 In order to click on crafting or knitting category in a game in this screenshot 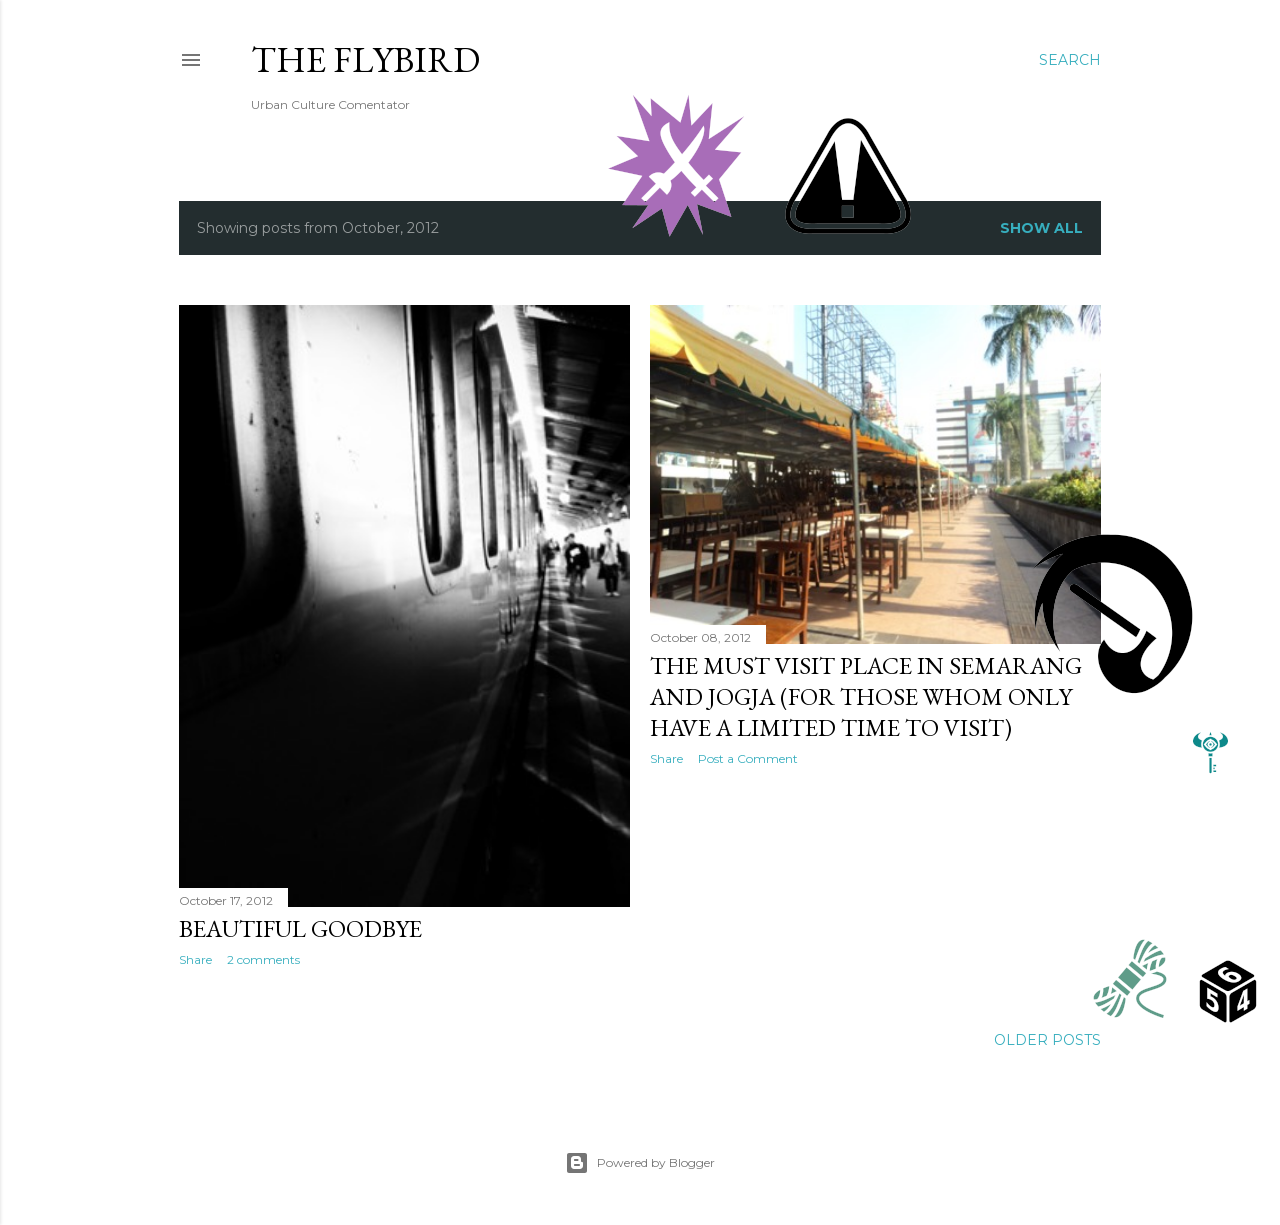, I will do `click(1129, 978)`.